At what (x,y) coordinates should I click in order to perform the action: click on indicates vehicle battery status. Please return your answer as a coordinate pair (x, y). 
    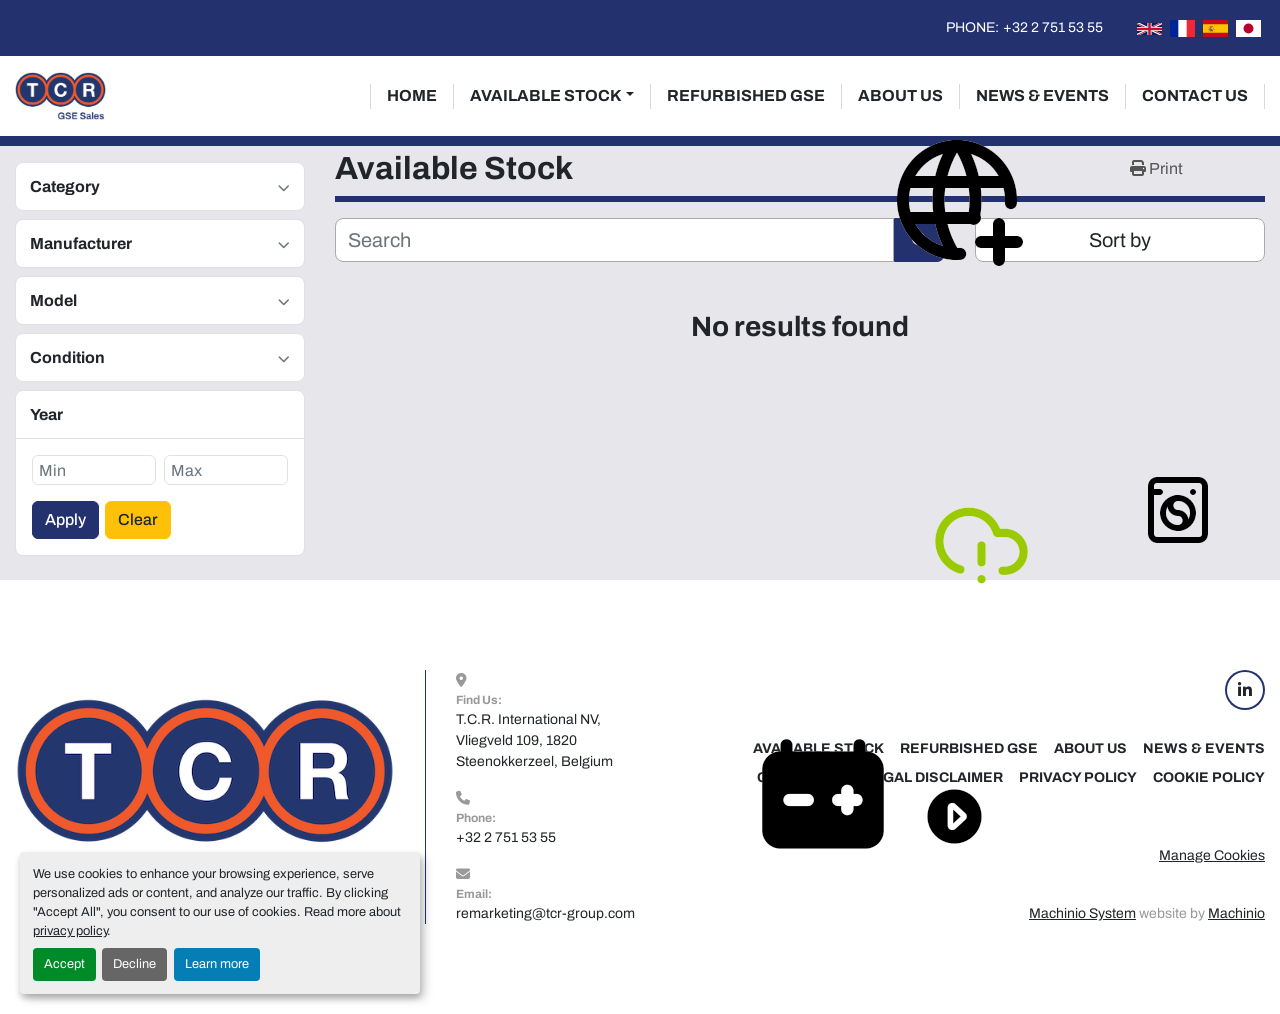
    Looking at the image, I should click on (823, 800).